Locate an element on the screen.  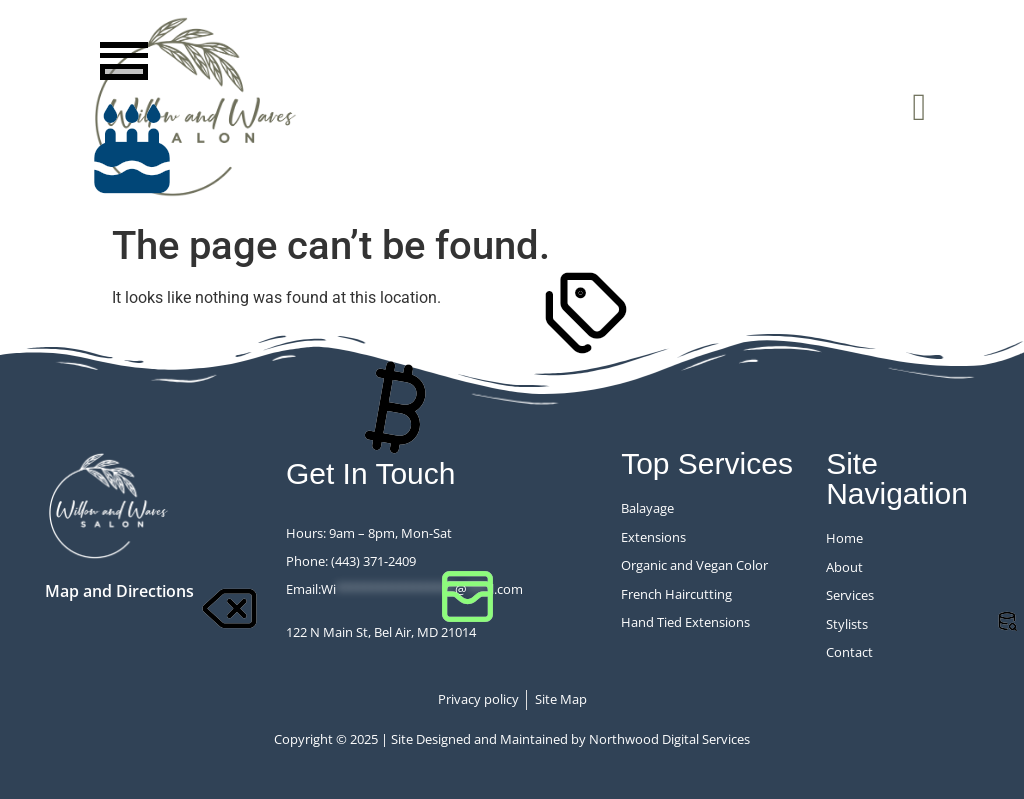
view birthday or celebration reminders is located at coordinates (132, 150).